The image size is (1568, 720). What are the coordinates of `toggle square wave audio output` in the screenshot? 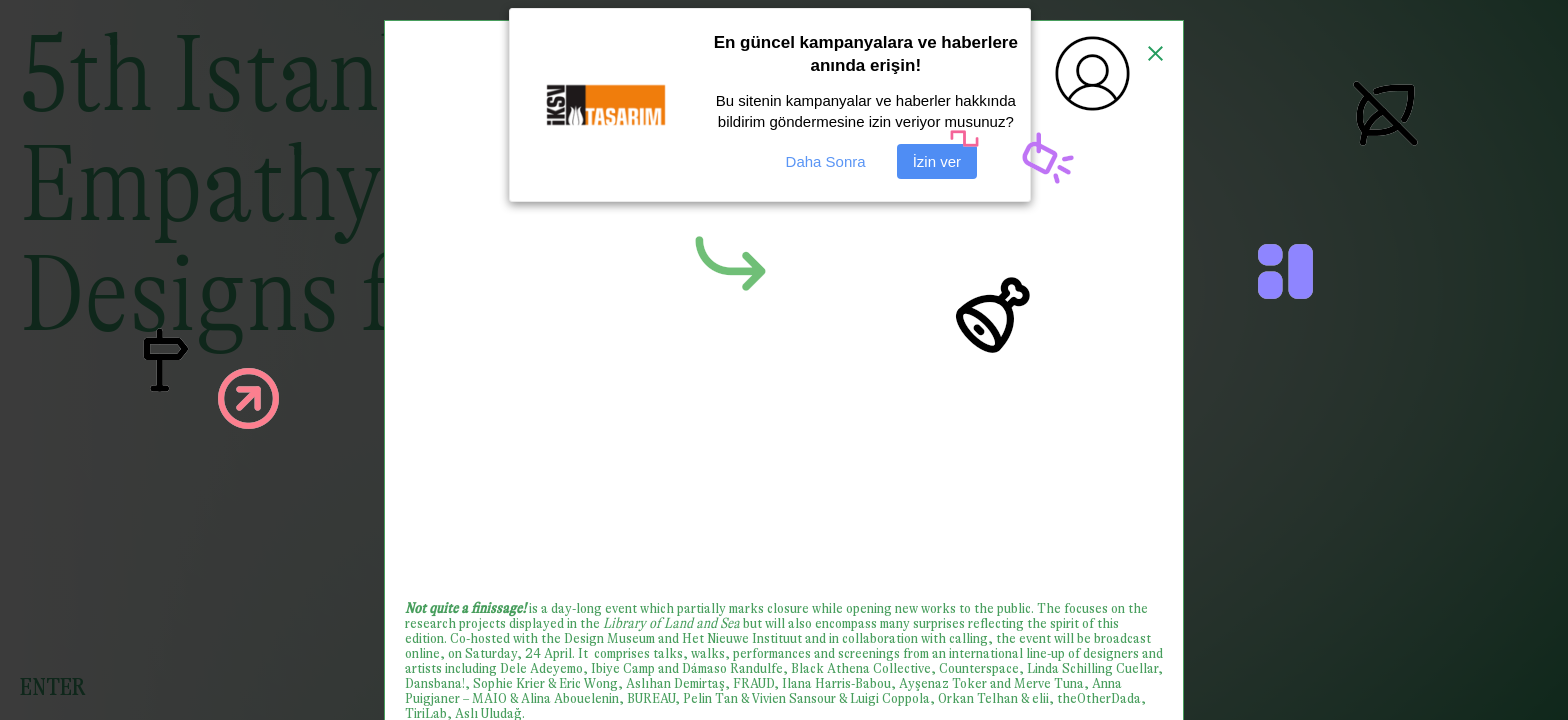 It's located at (964, 138).